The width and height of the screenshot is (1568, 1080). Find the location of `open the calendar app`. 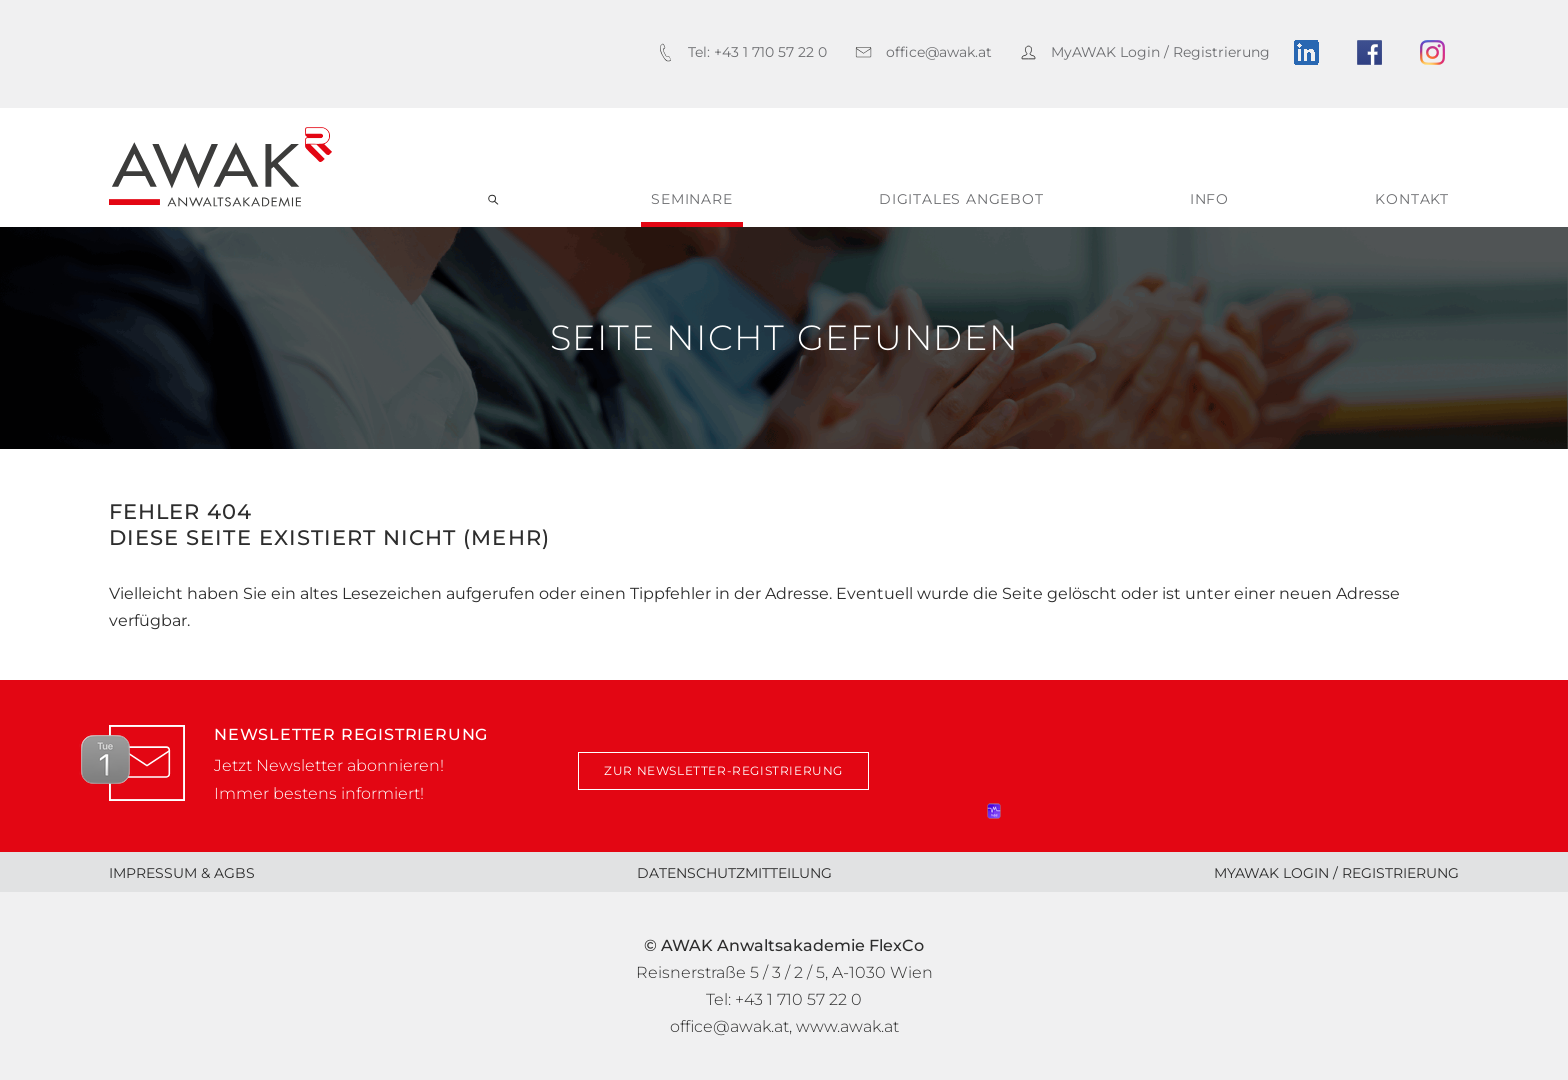

open the calendar app is located at coordinates (105, 759).